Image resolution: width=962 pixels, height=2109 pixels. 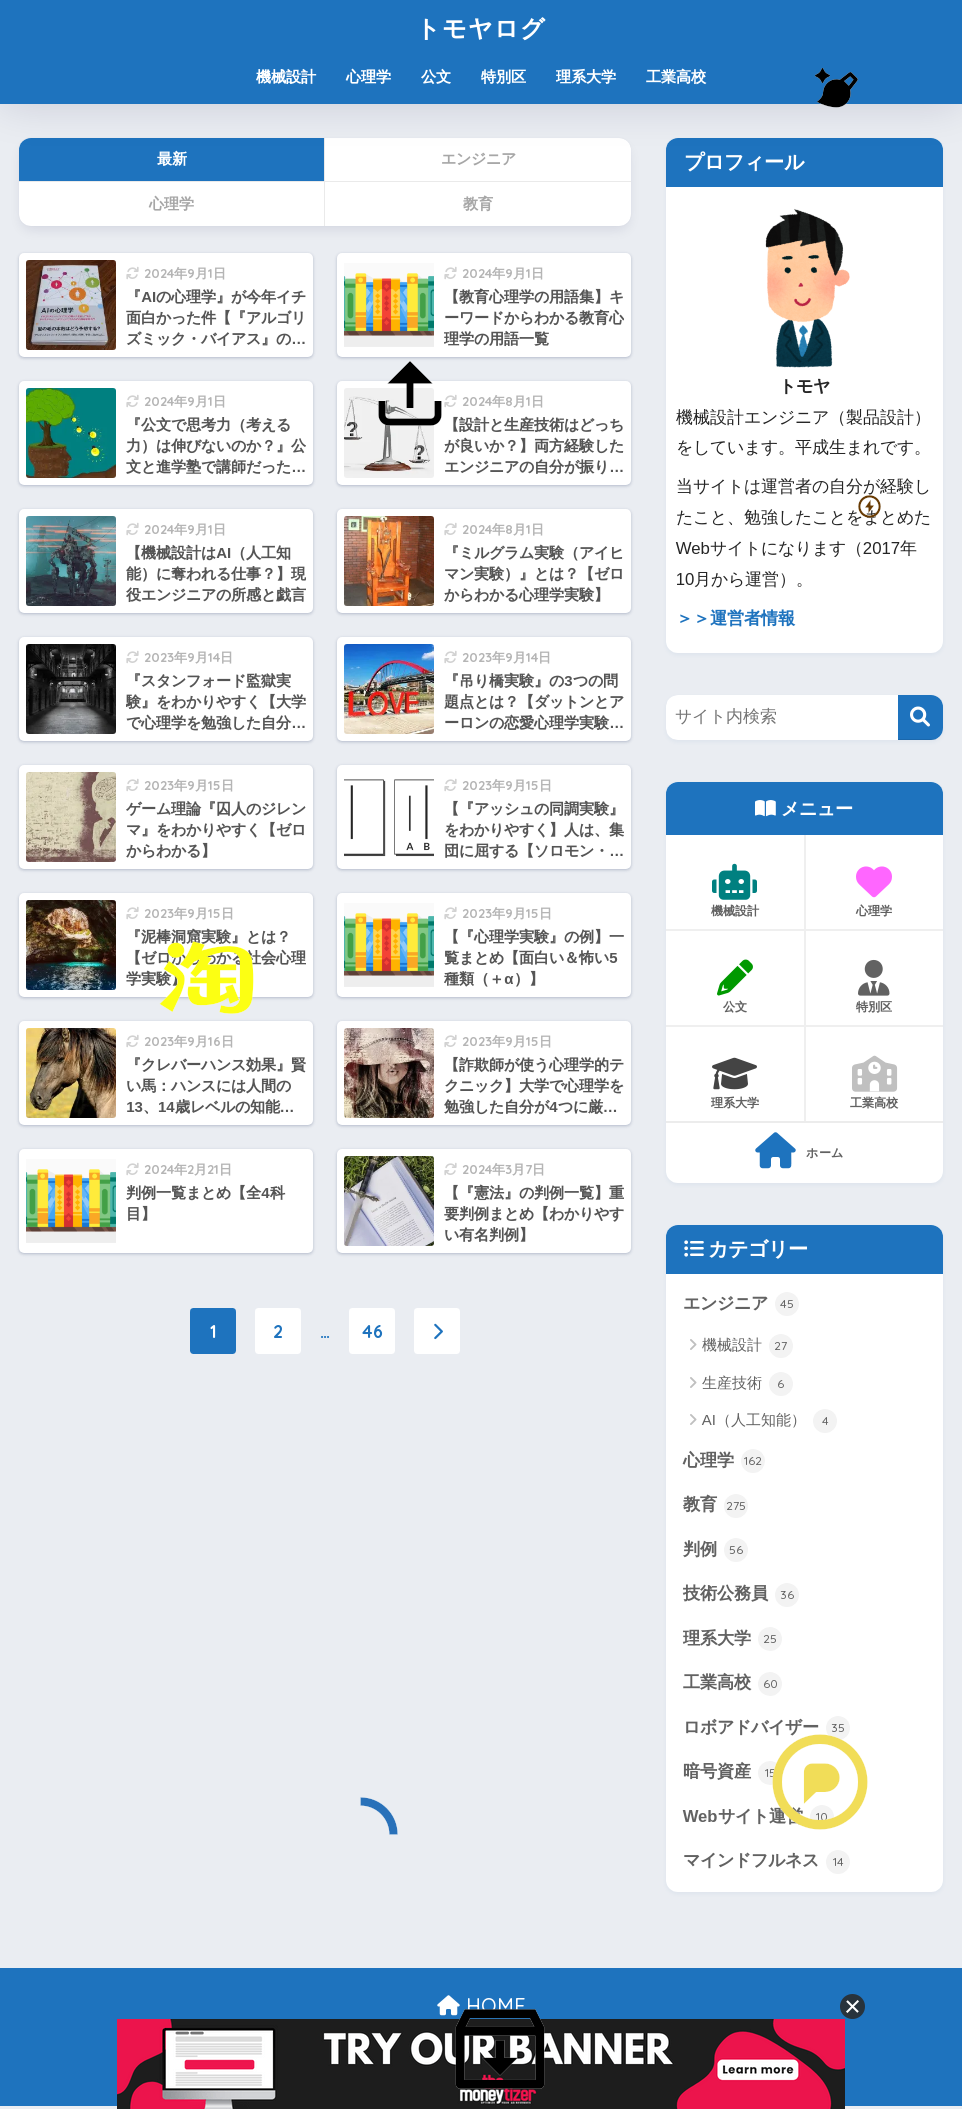 I want to click on activate AI-powered brush or painting tool, so click(x=837, y=90).